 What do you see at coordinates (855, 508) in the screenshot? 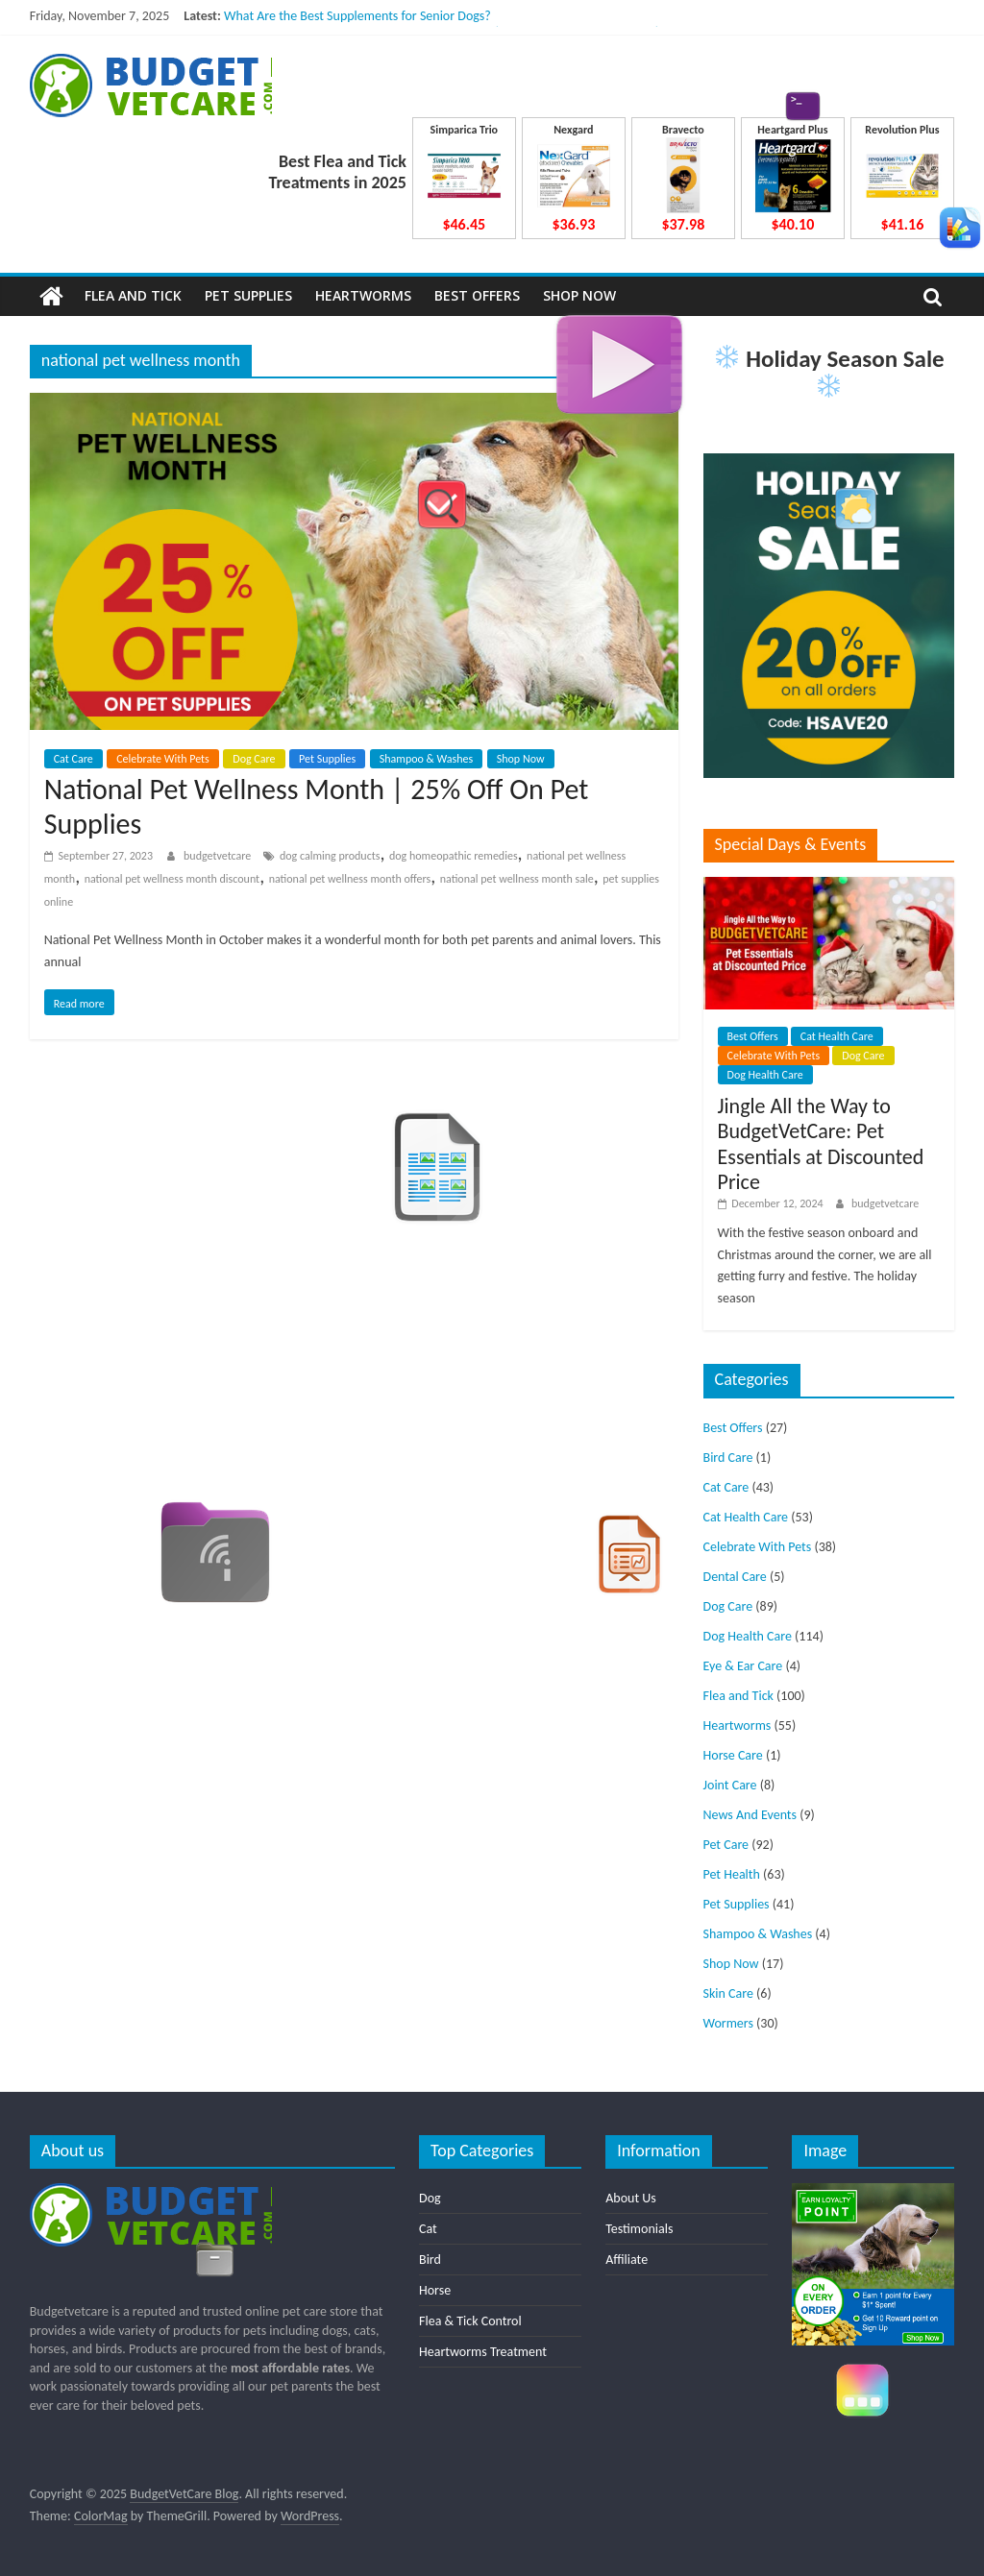
I see `open the weather app` at bounding box center [855, 508].